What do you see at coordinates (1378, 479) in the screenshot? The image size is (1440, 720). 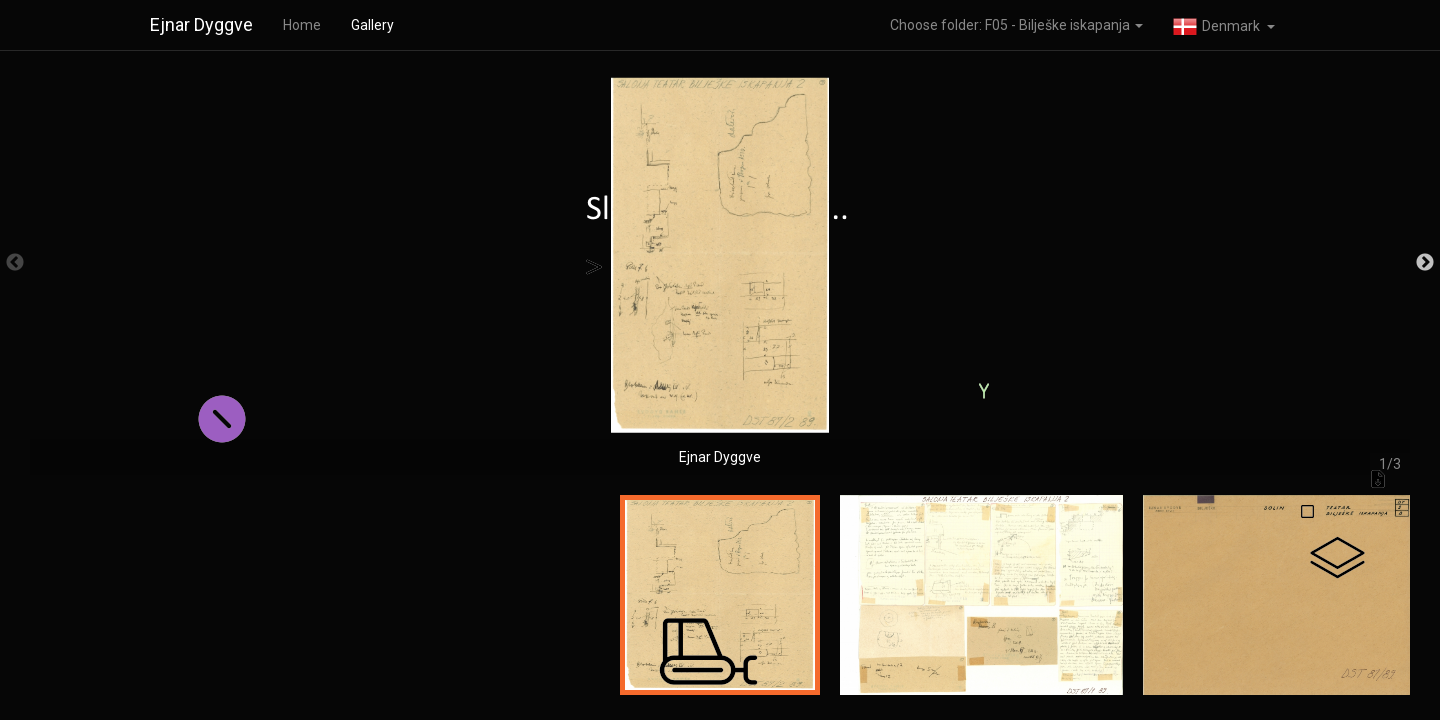 I see `download a file` at bounding box center [1378, 479].